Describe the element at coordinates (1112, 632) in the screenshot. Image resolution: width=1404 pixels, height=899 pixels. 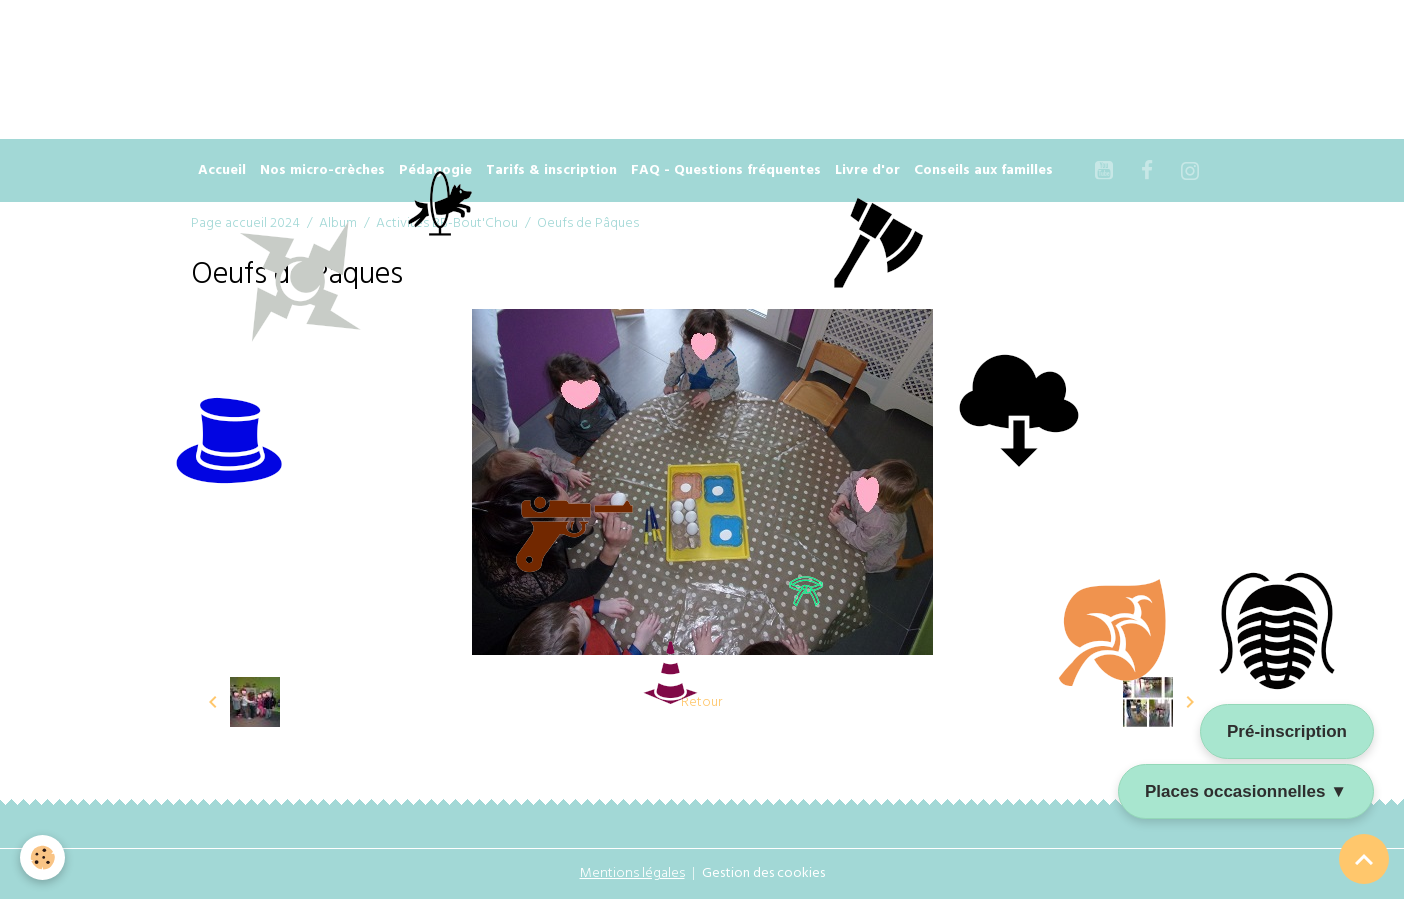
I see `nature or plant category in a game inventory` at that location.